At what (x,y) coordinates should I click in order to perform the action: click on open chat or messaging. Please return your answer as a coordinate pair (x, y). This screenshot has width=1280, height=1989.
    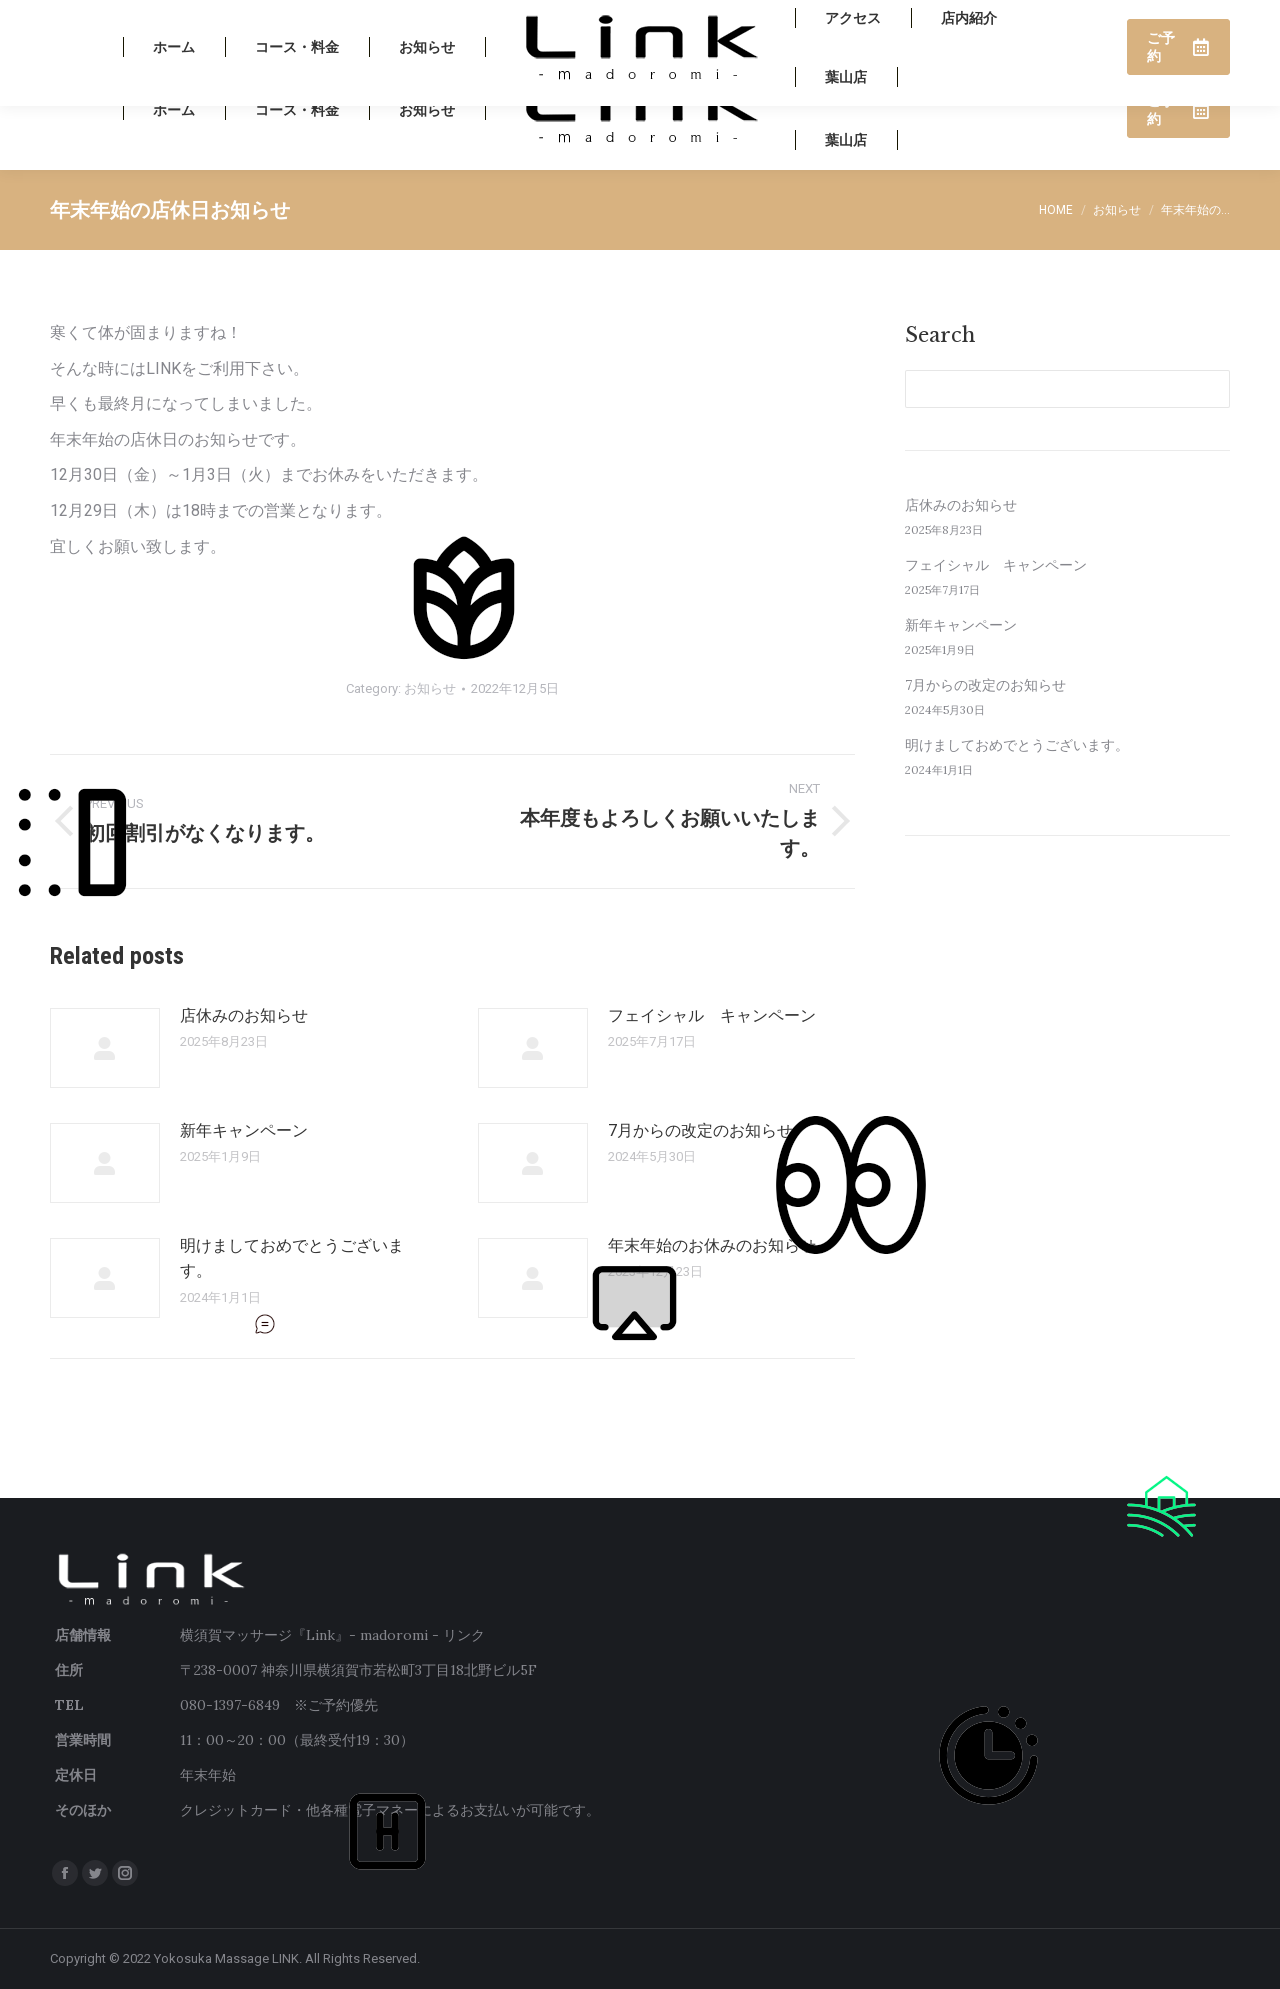
    Looking at the image, I should click on (265, 1324).